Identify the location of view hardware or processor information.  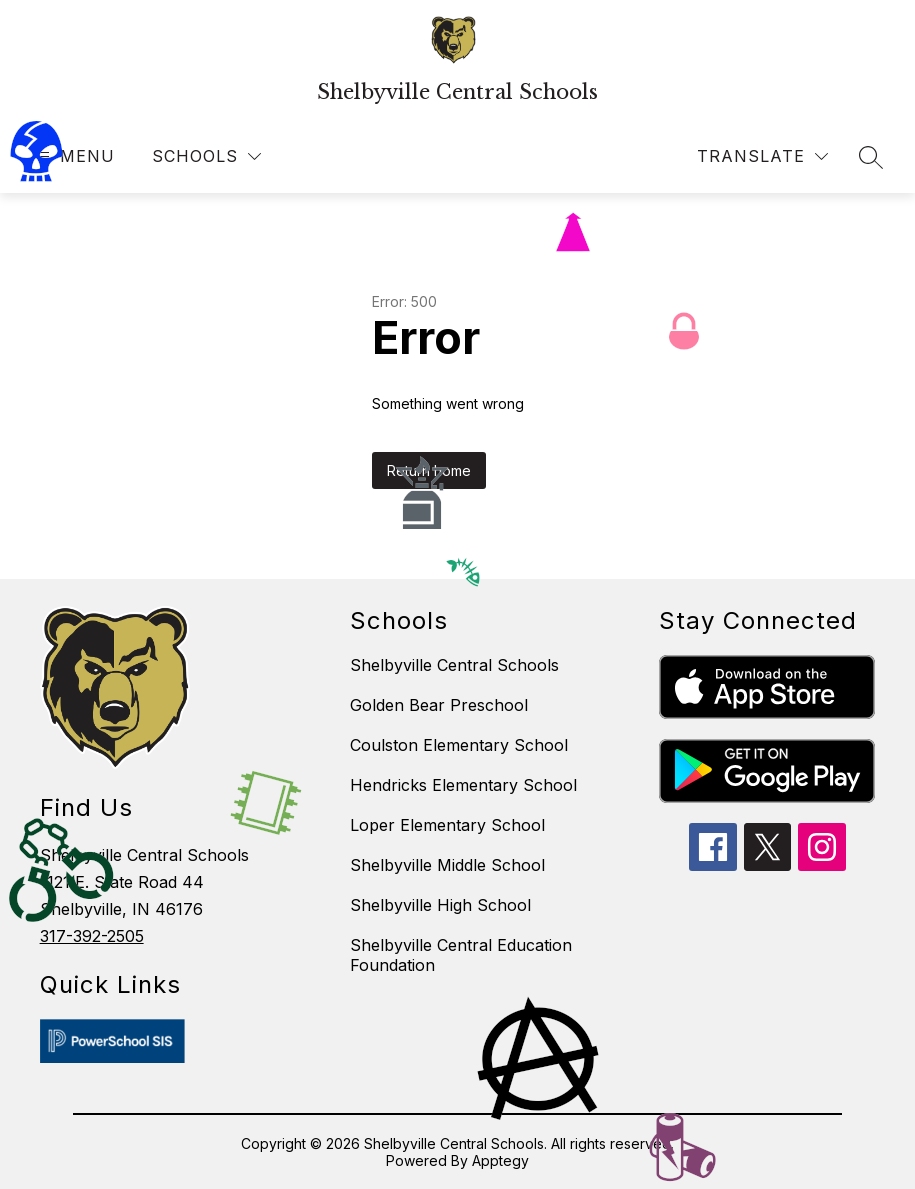
(265, 803).